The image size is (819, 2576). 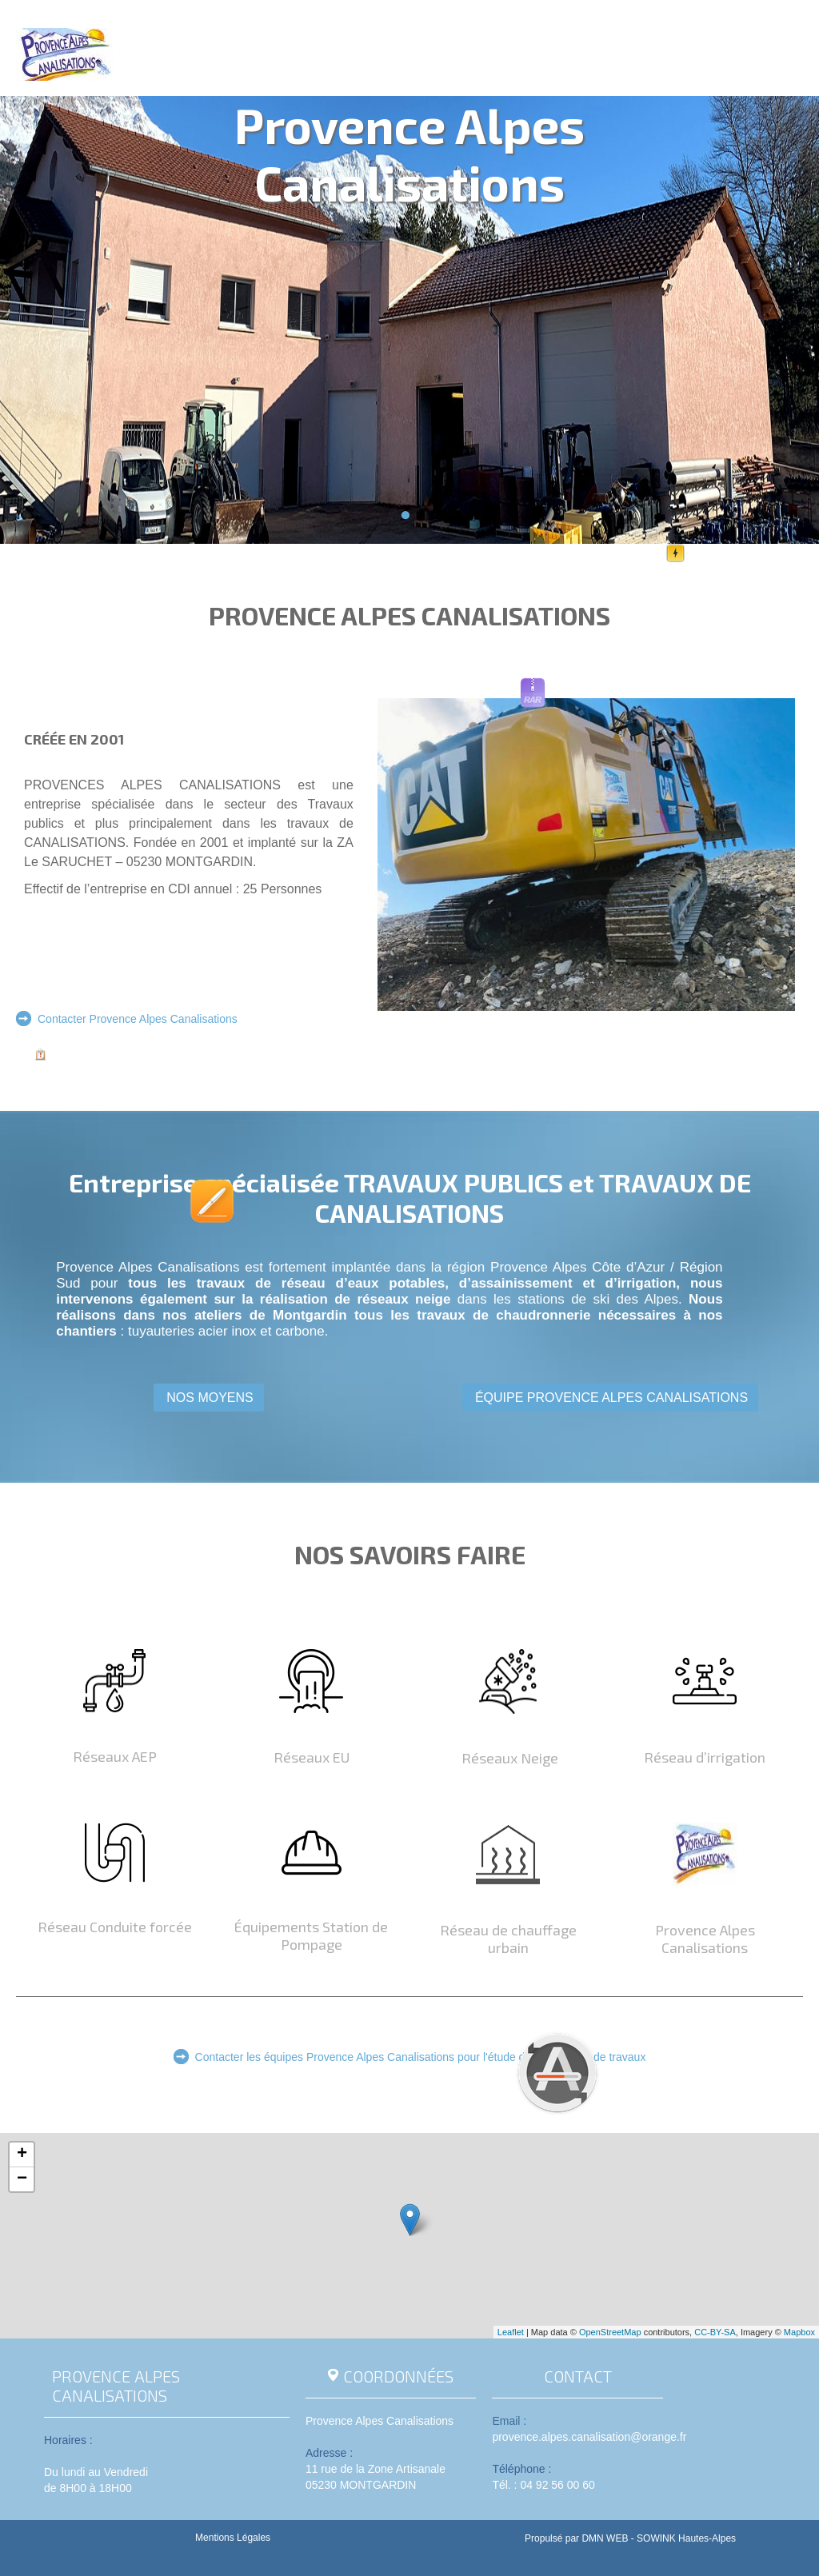 What do you see at coordinates (40, 1054) in the screenshot?
I see `indicates a task is due or overdue` at bounding box center [40, 1054].